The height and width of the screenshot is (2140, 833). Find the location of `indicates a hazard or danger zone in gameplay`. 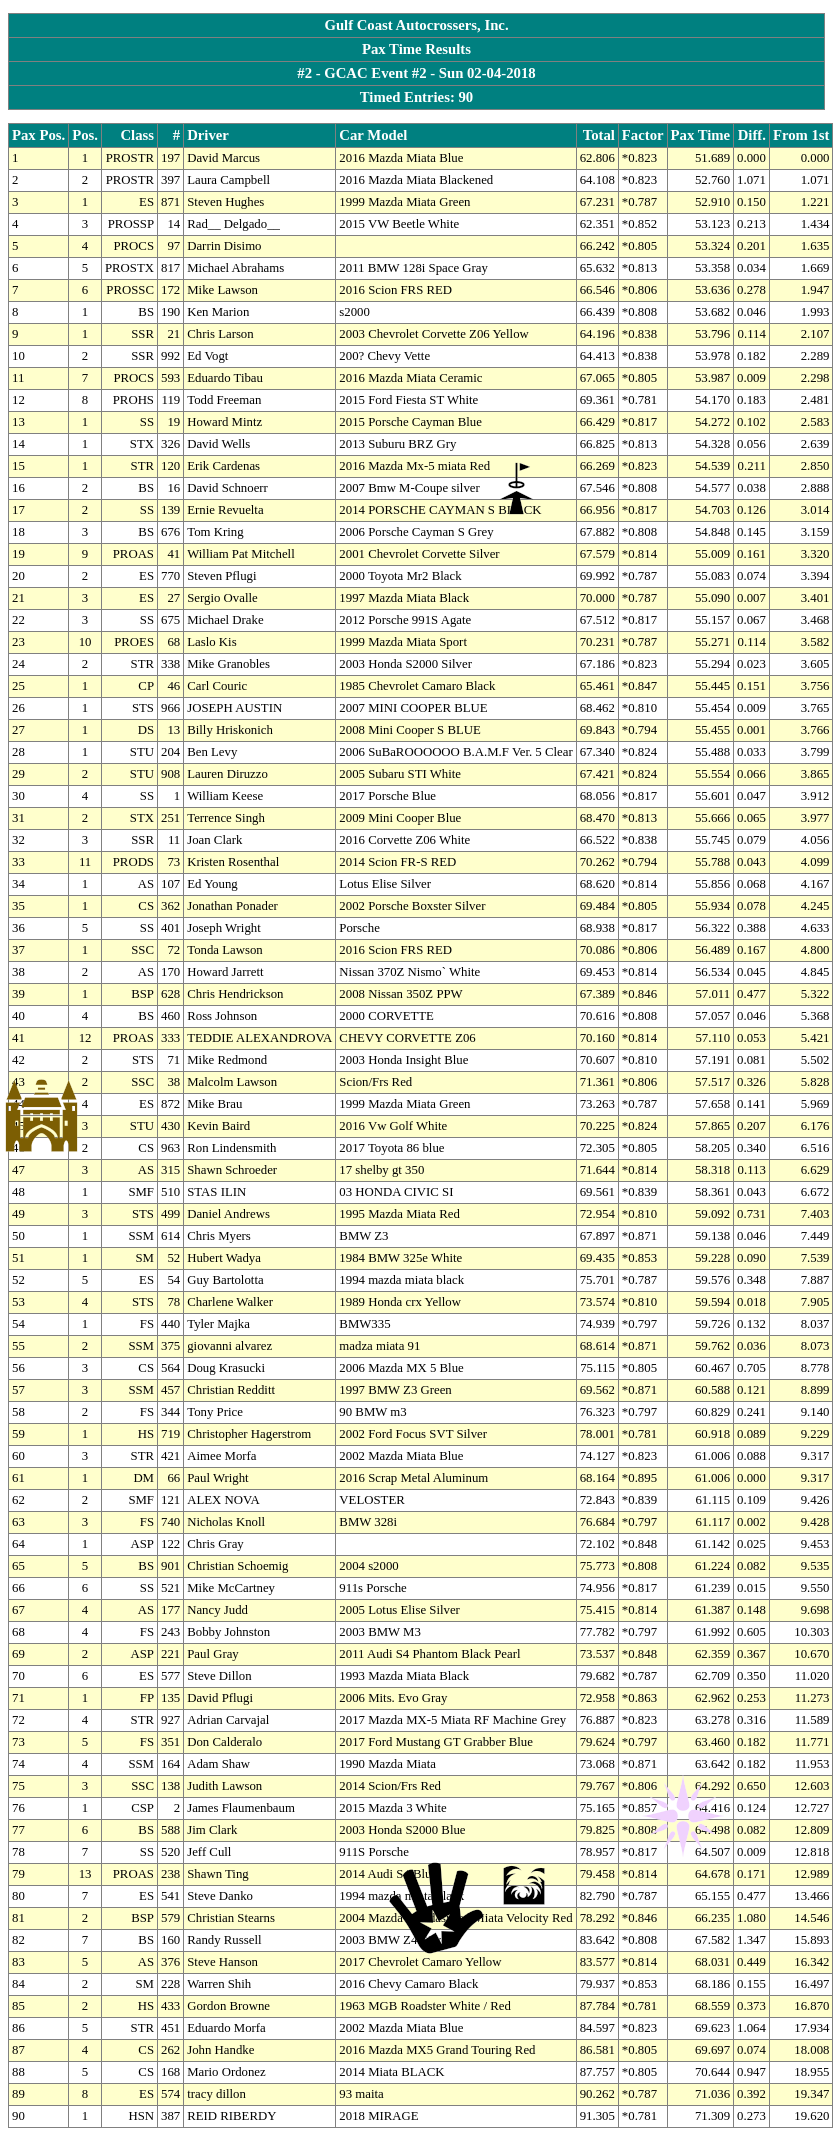

indicates a hazard or danger zone in gameplay is located at coordinates (683, 1816).